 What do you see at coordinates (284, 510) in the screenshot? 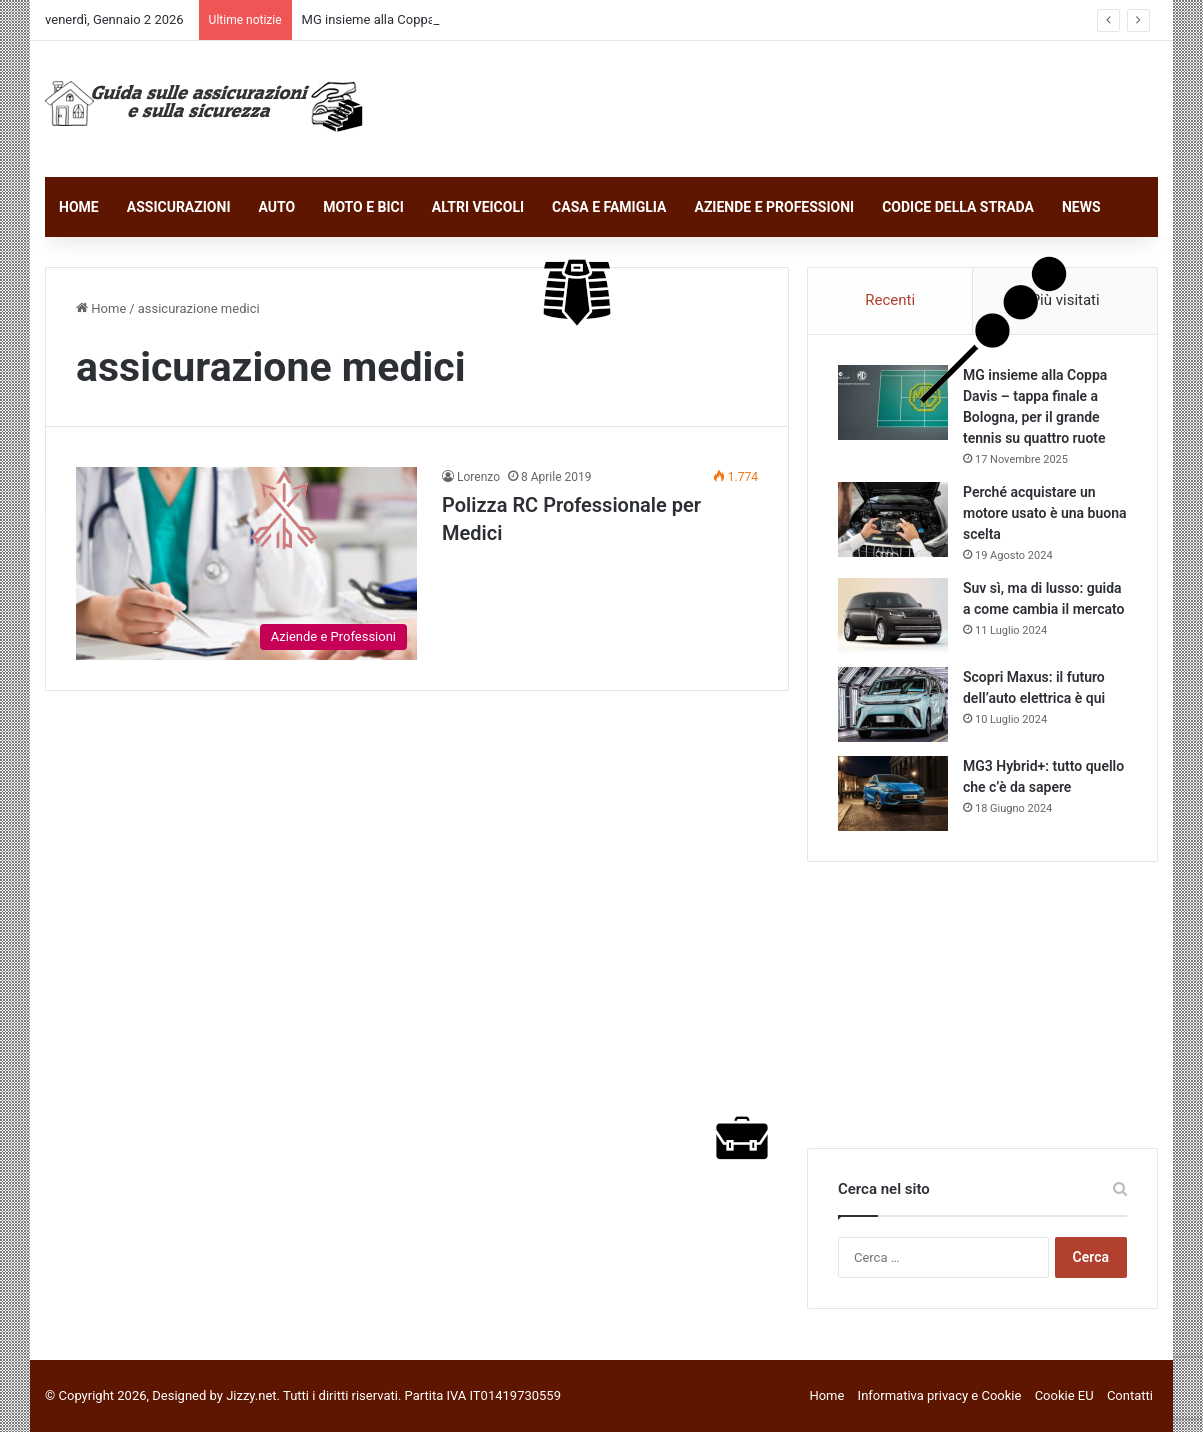
I see `select multiple arrows or projectiles` at bounding box center [284, 510].